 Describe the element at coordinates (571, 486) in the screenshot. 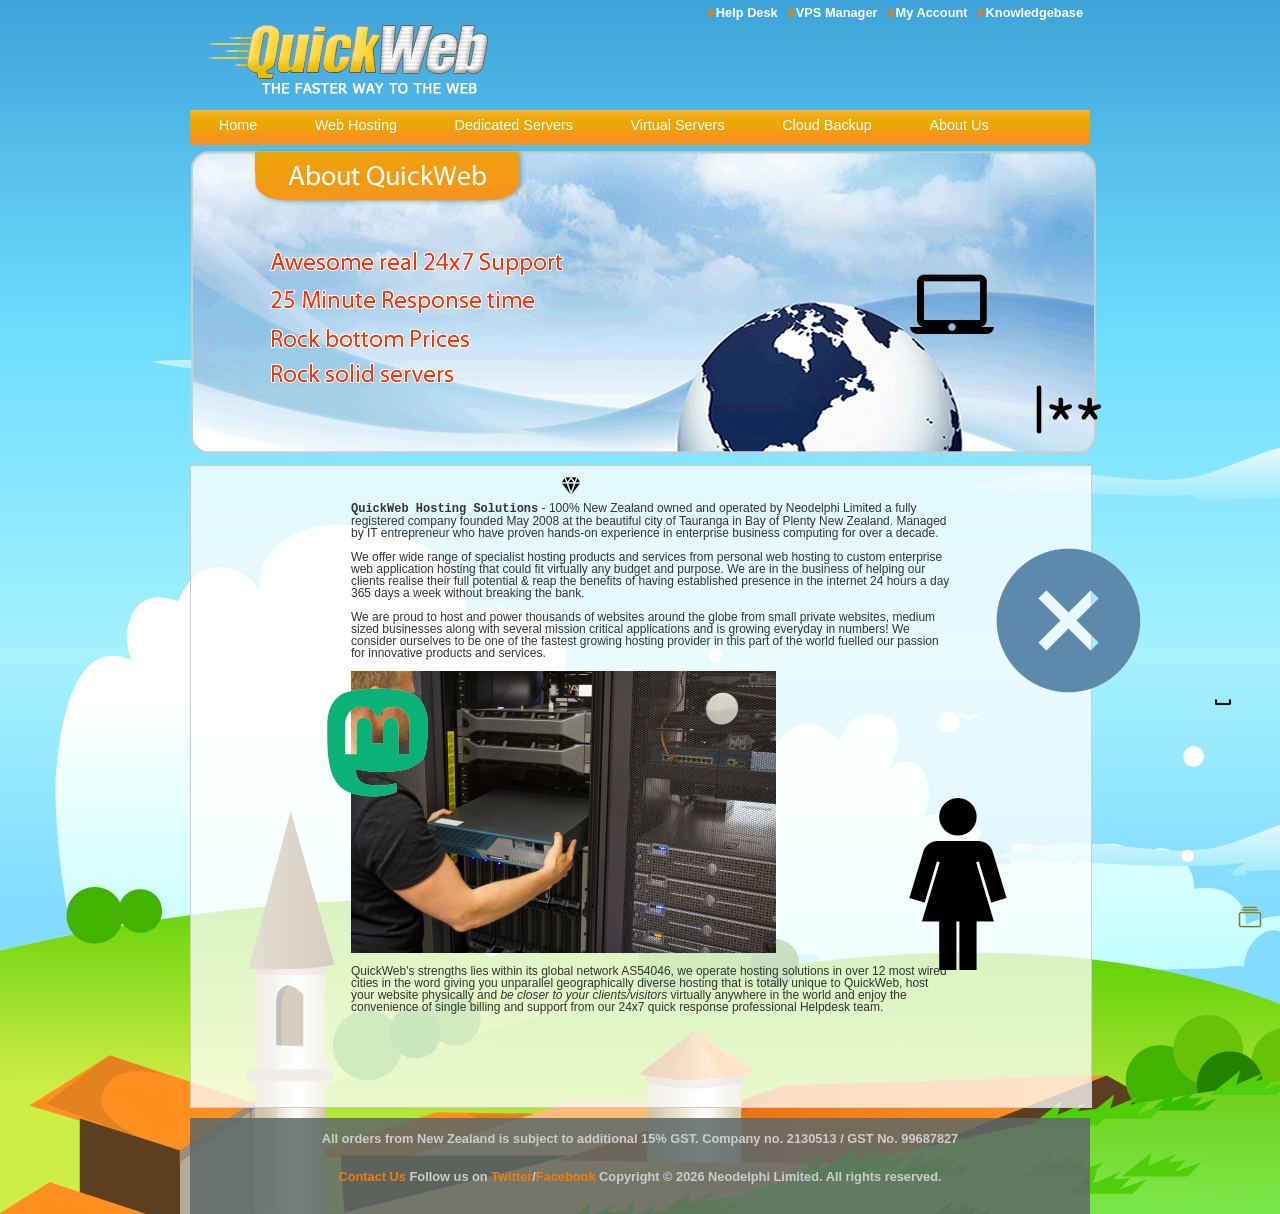

I see `indicates premium or pro membership status` at that location.